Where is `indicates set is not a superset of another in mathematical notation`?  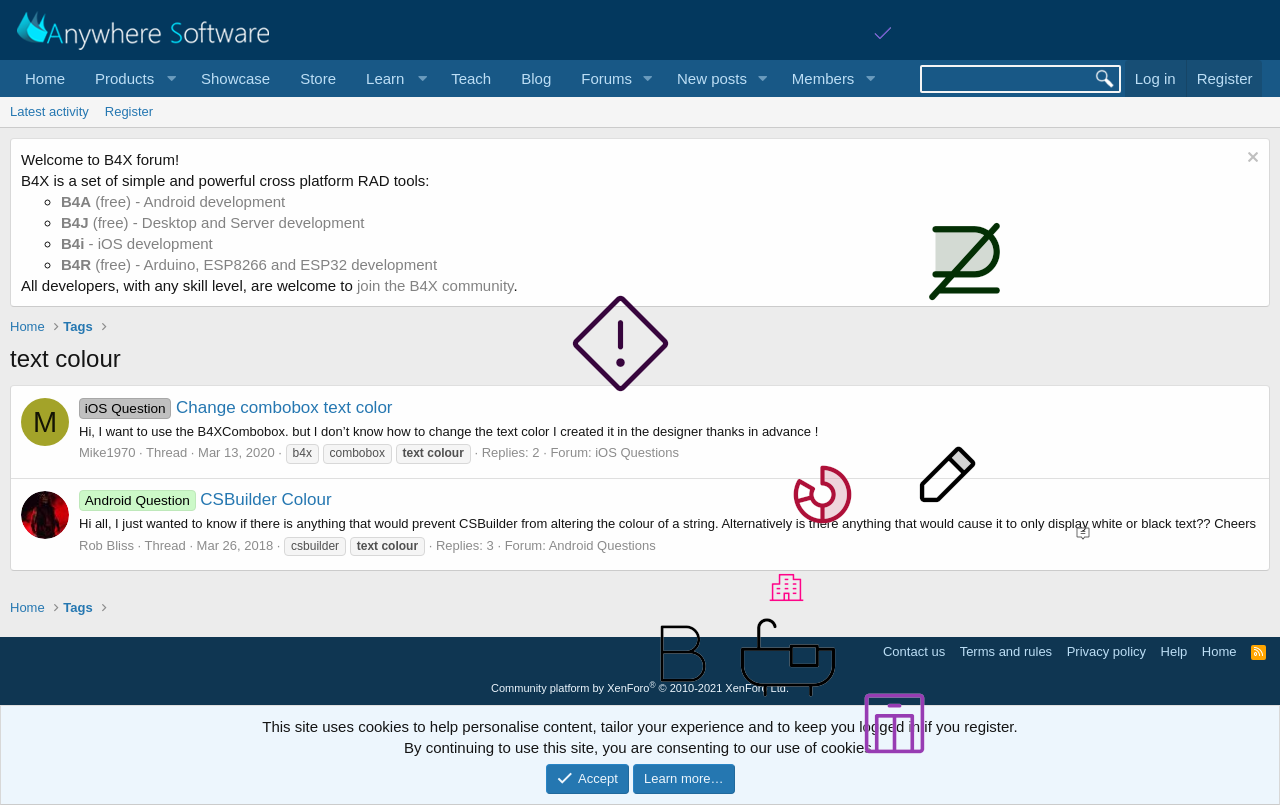
indicates set is not a superset of another in mathematical notation is located at coordinates (964, 261).